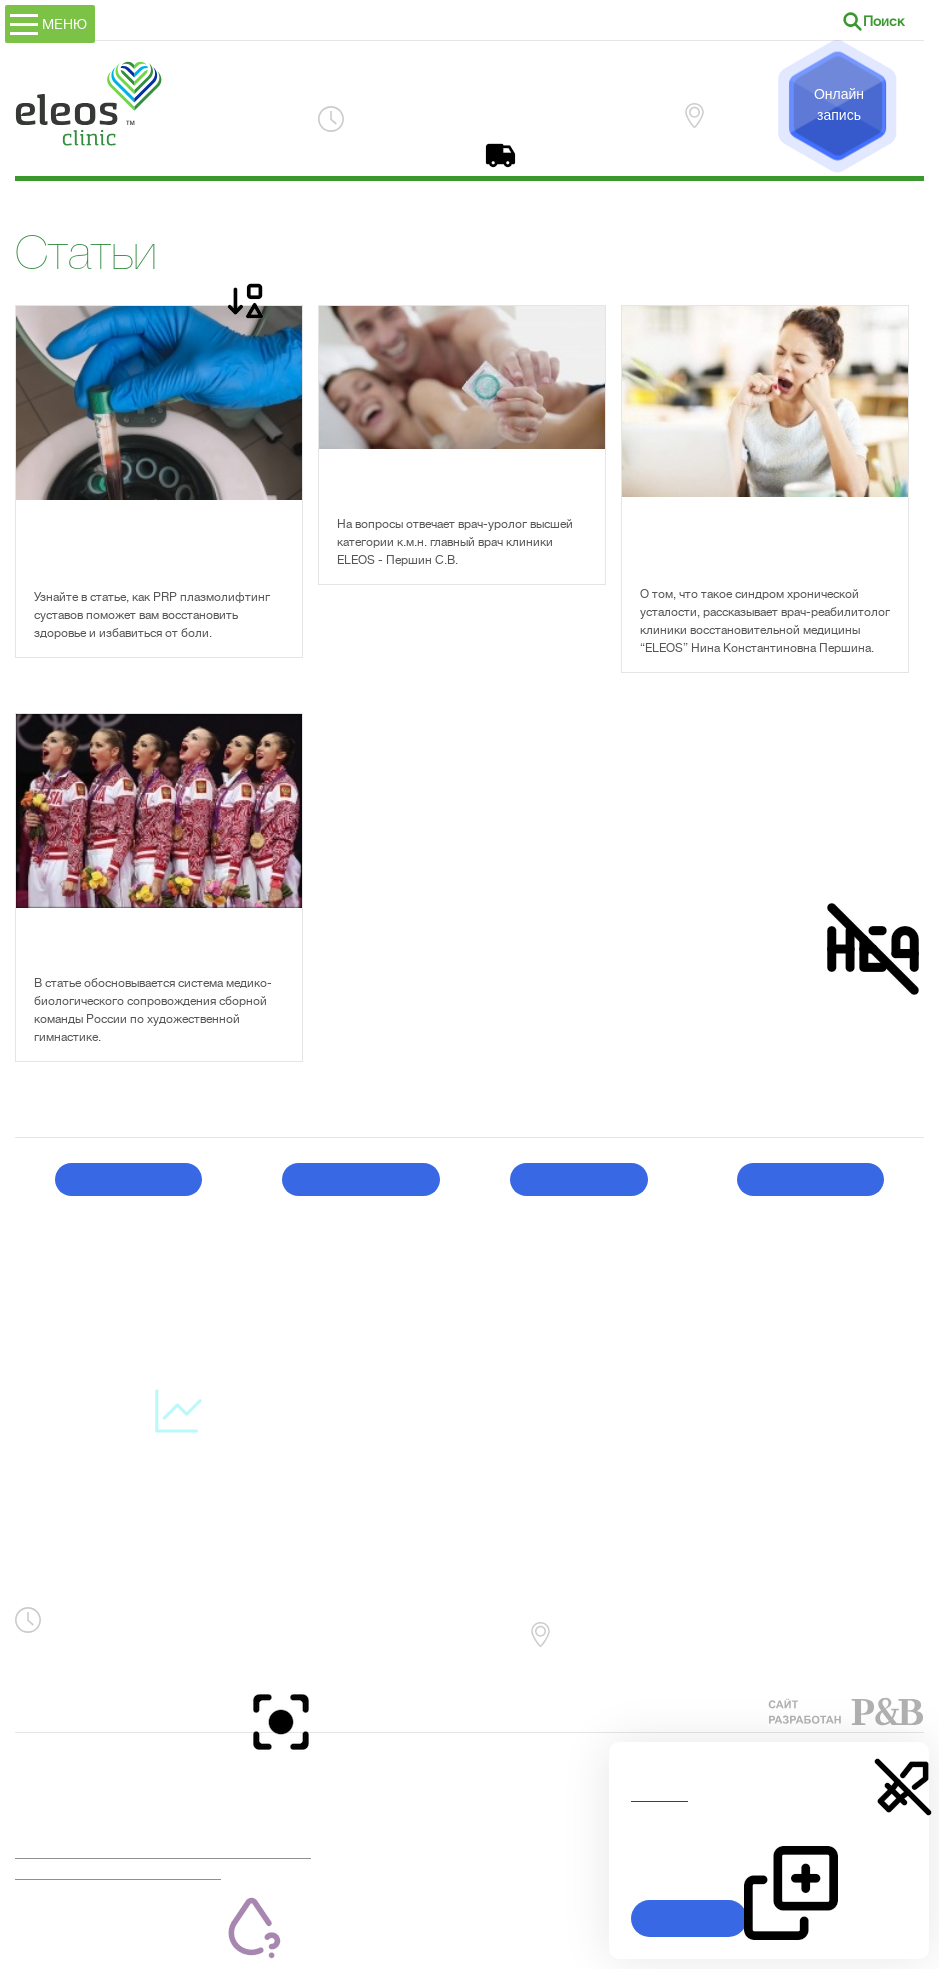 The image size is (939, 1969). I want to click on disable HTTP HEAD request method, so click(873, 949).